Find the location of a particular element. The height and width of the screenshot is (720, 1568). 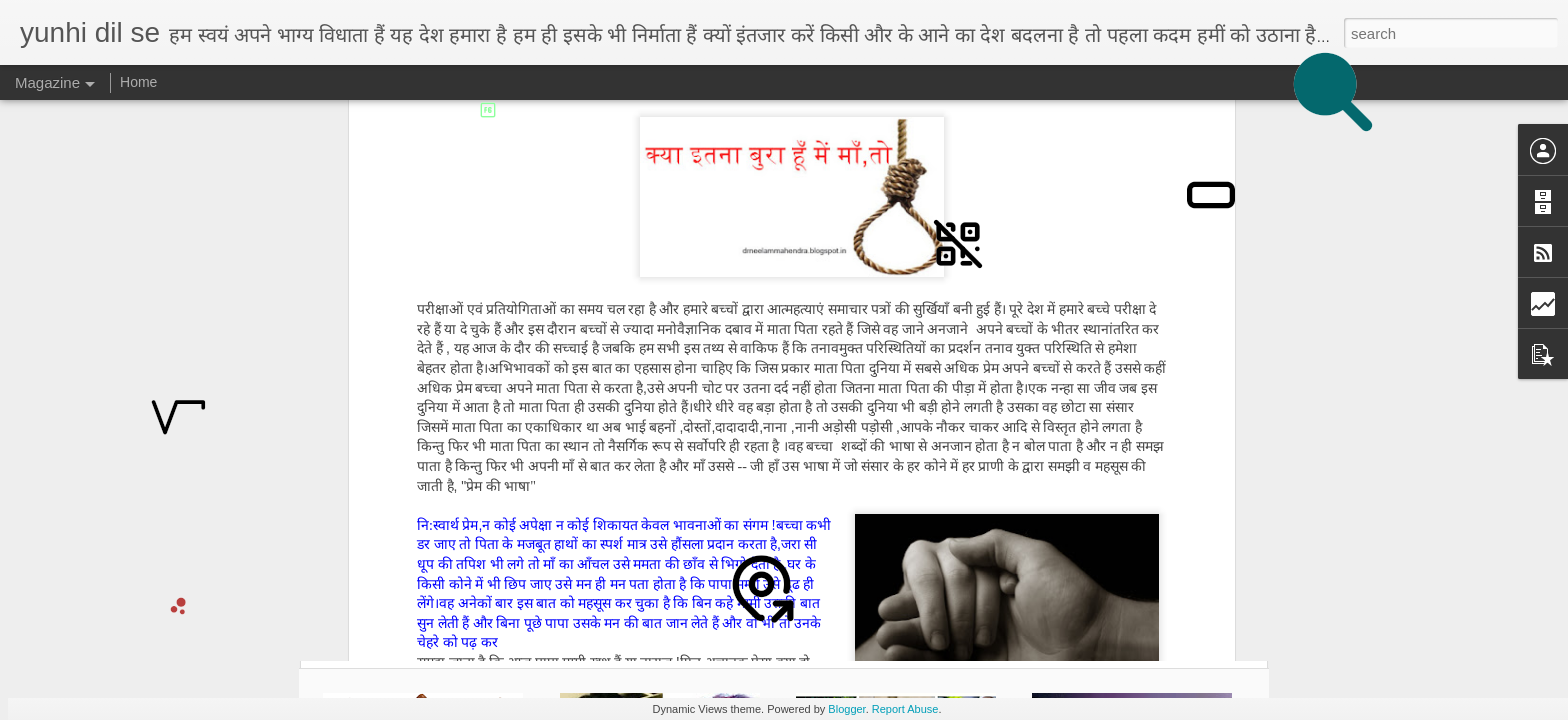

view bubble chart data visualization is located at coordinates (179, 606).